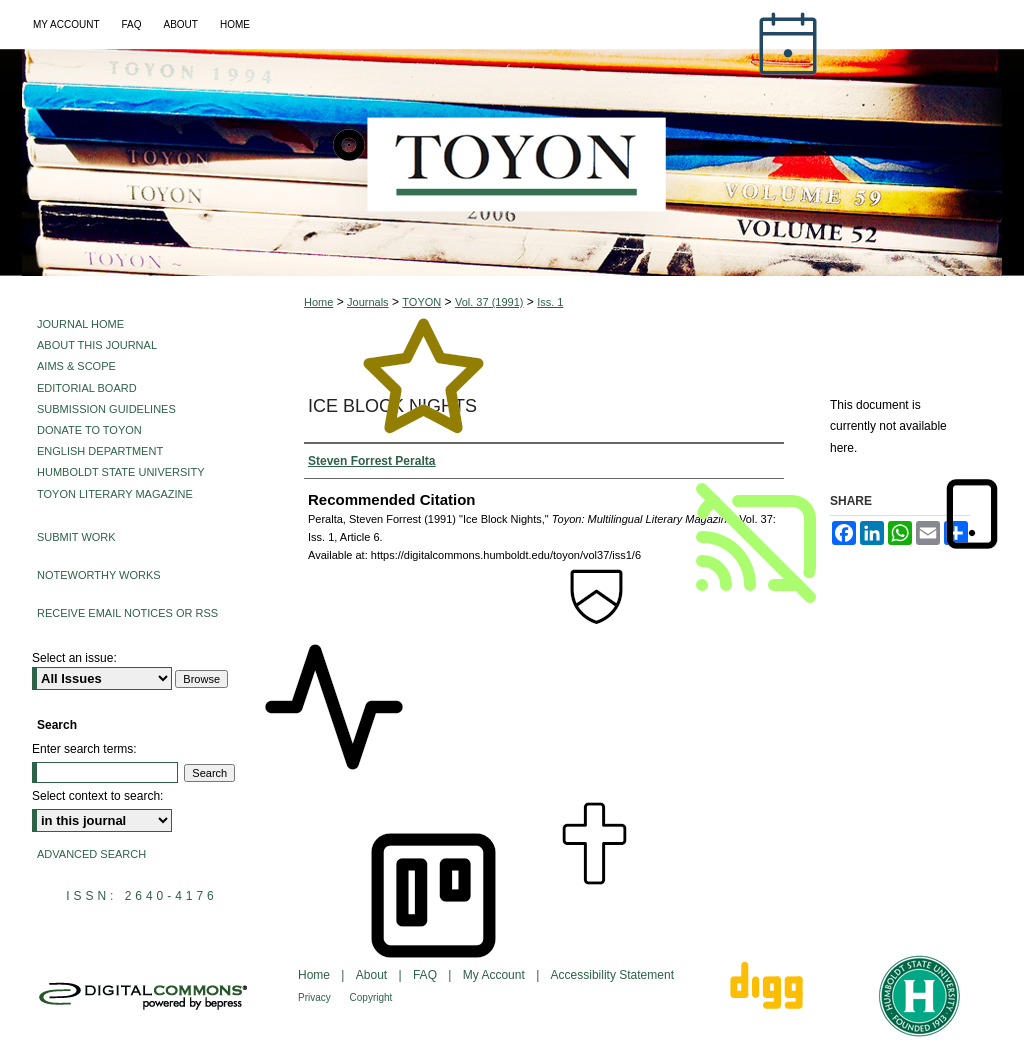 This screenshot has height=1042, width=1024. I want to click on add item to favorites, so click(423, 378).